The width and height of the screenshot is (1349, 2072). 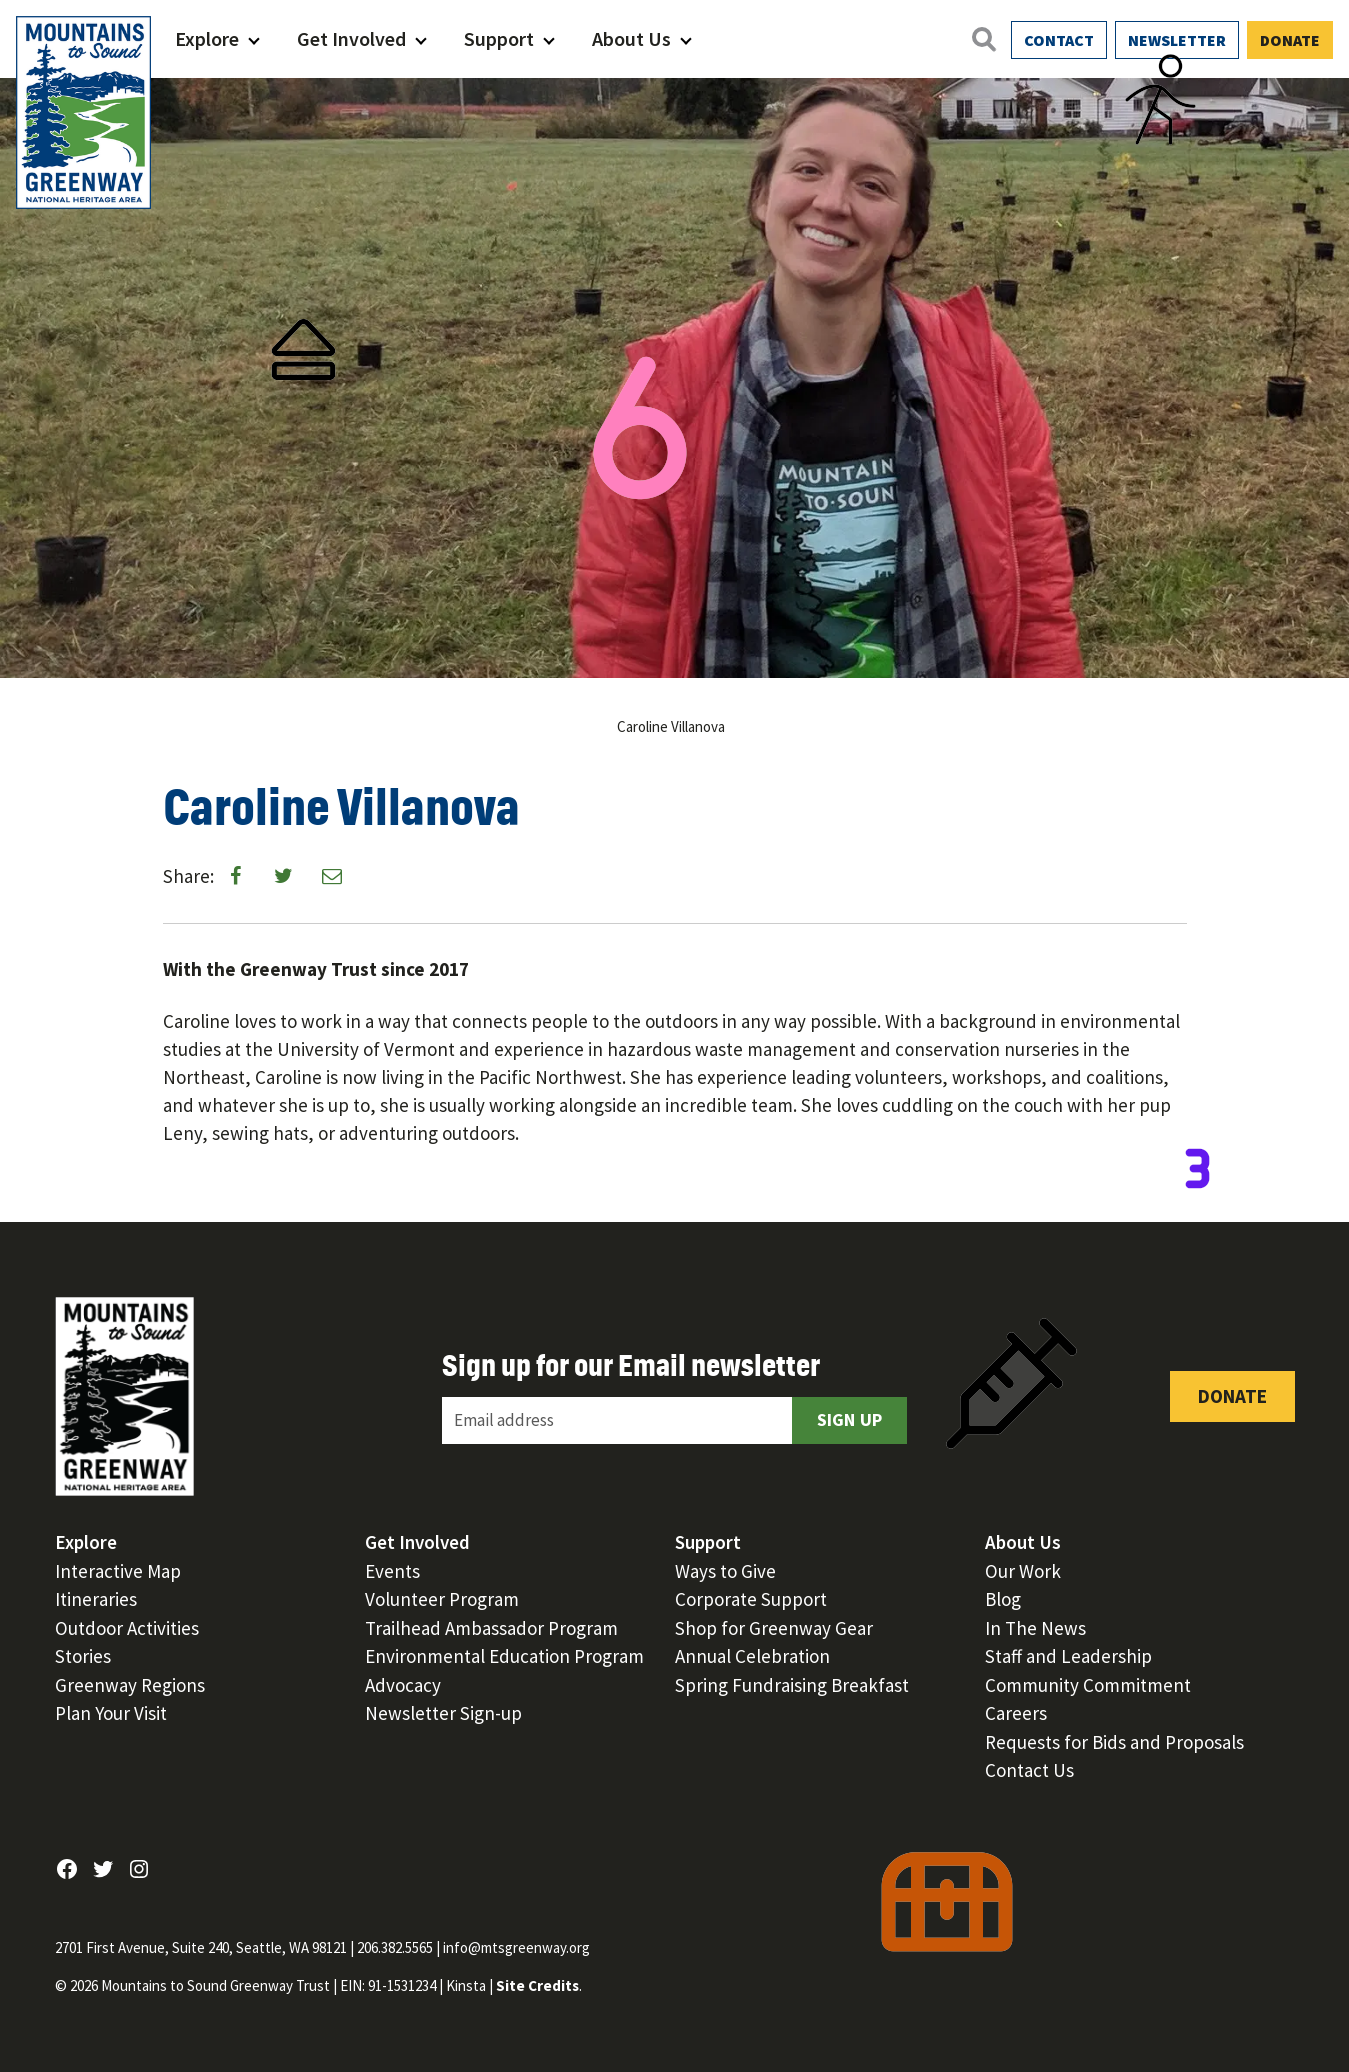 What do you see at coordinates (1011, 1383) in the screenshot?
I see `access vaccination or medical records` at bounding box center [1011, 1383].